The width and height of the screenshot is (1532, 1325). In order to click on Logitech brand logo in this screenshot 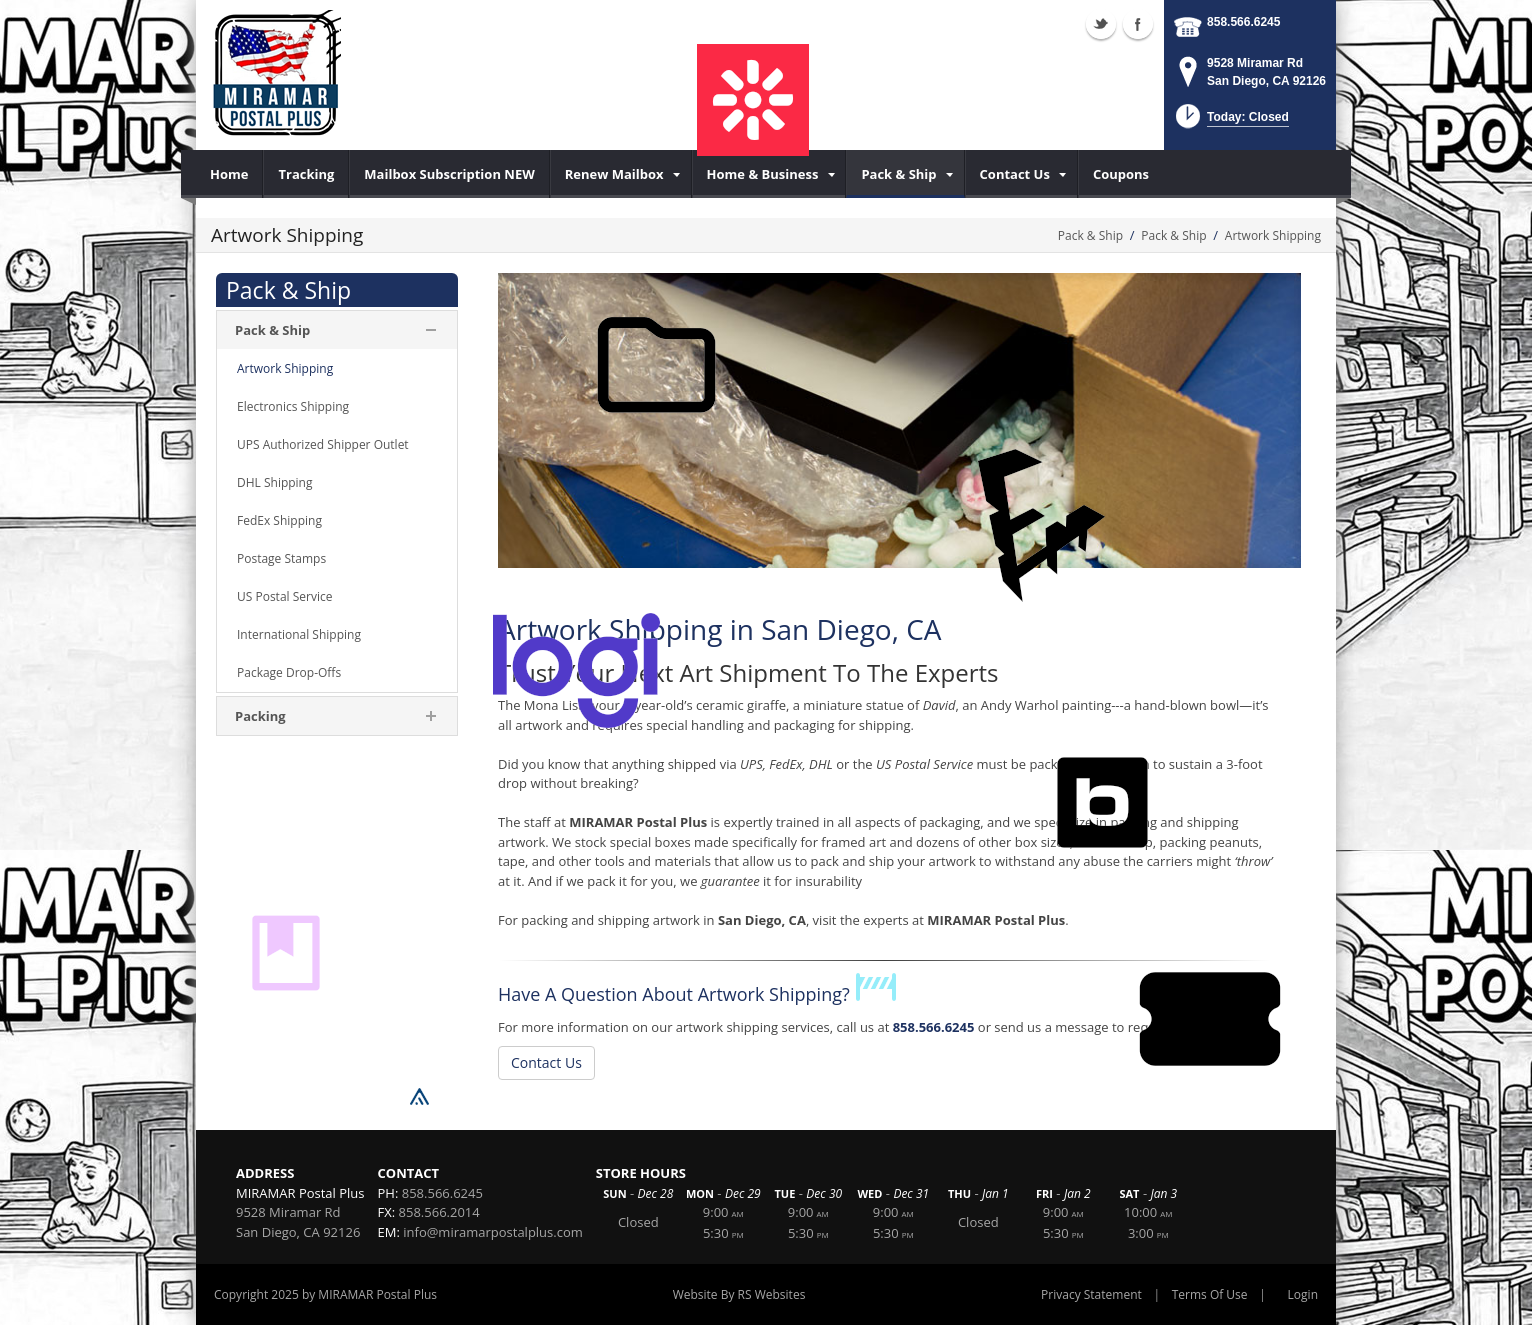, I will do `click(576, 670)`.